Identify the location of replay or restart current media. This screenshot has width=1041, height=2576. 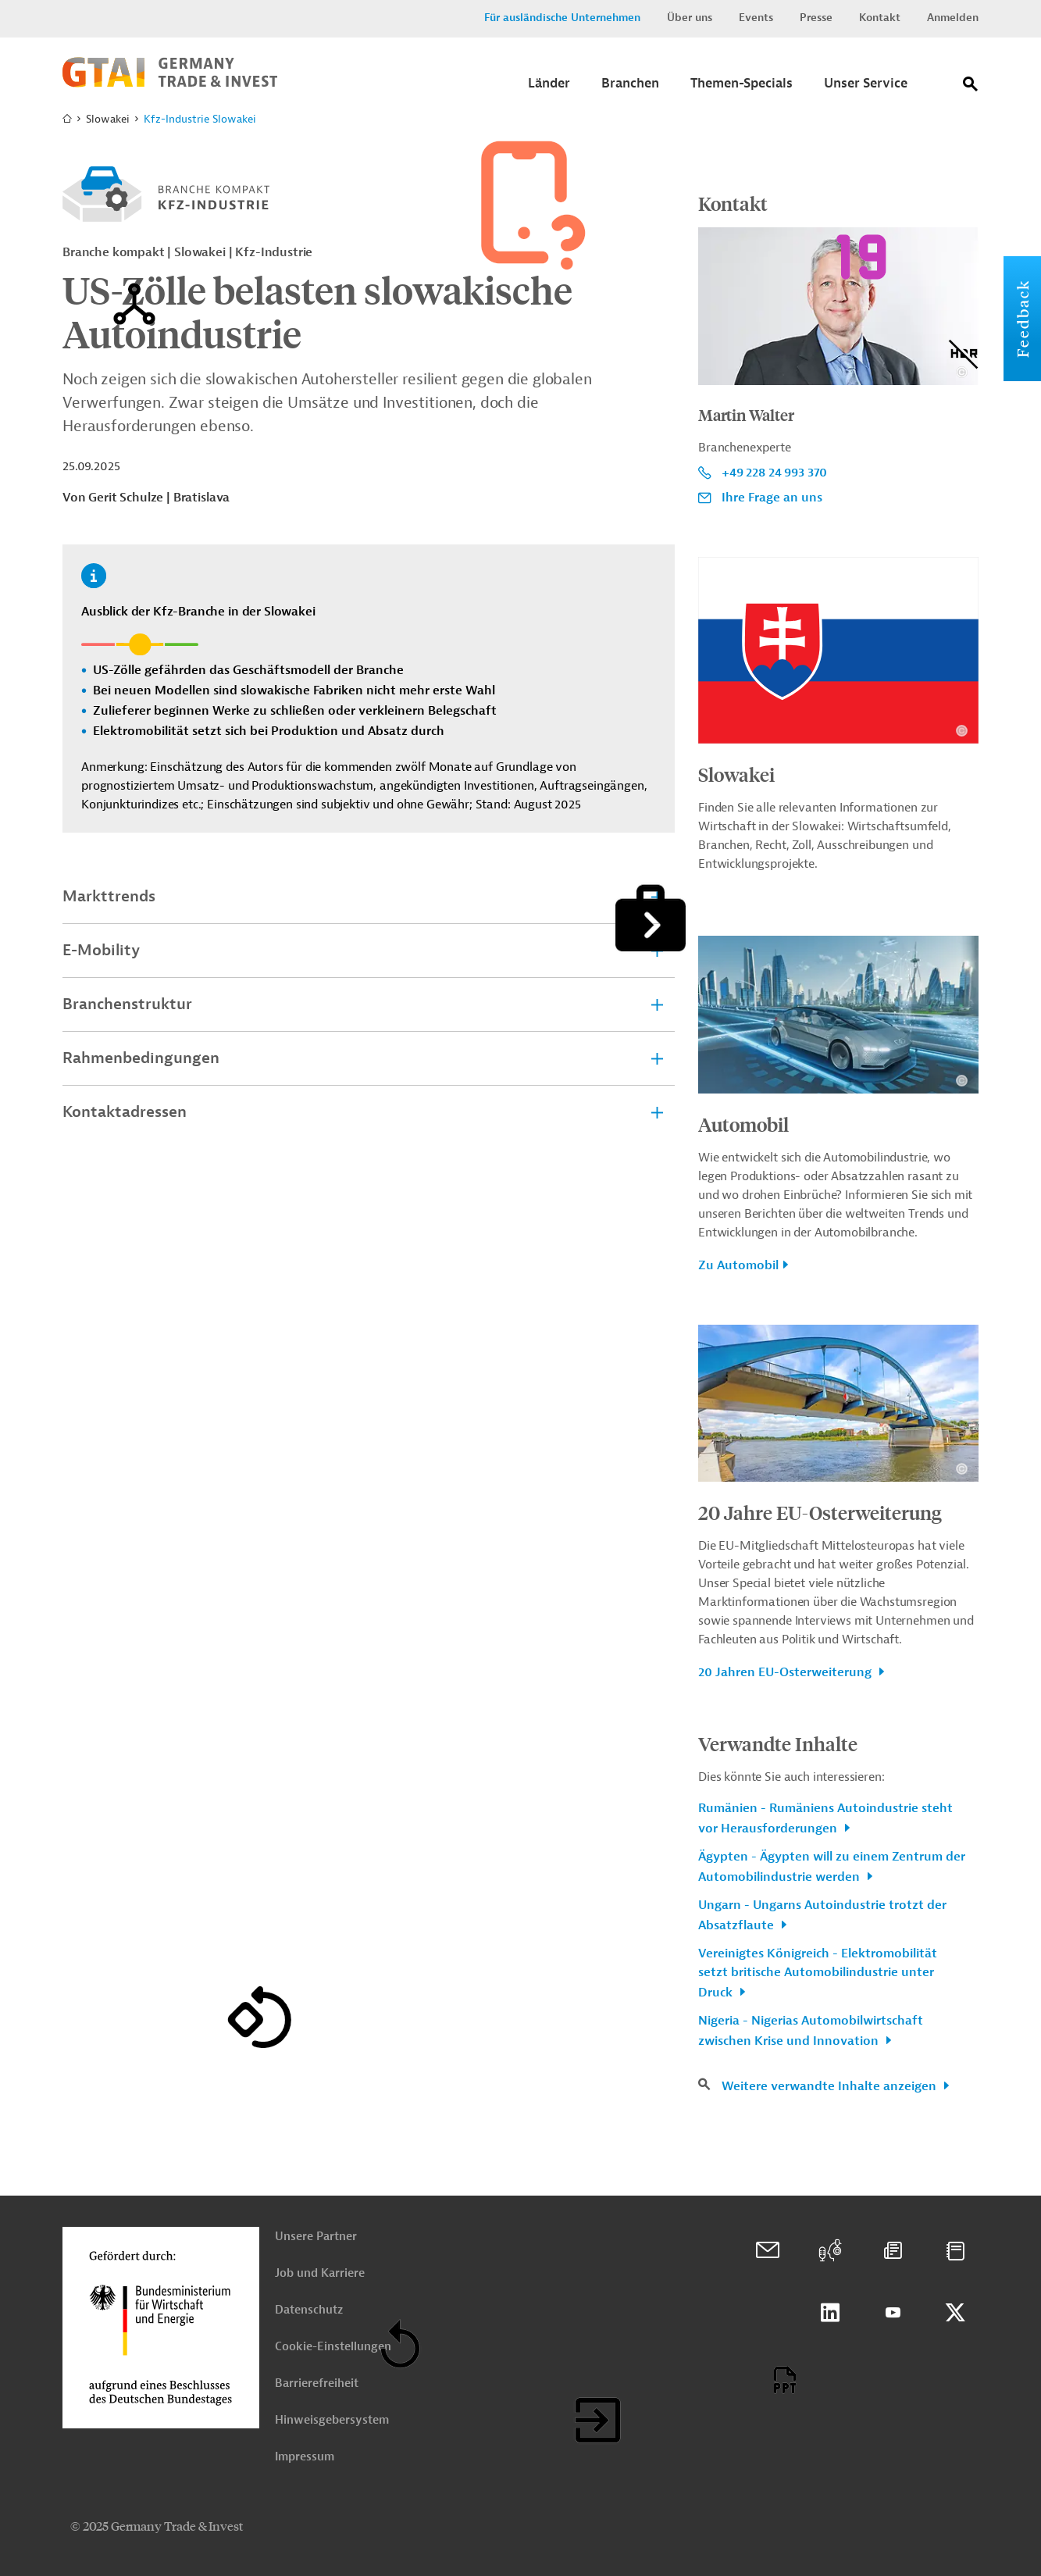
(400, 2346).